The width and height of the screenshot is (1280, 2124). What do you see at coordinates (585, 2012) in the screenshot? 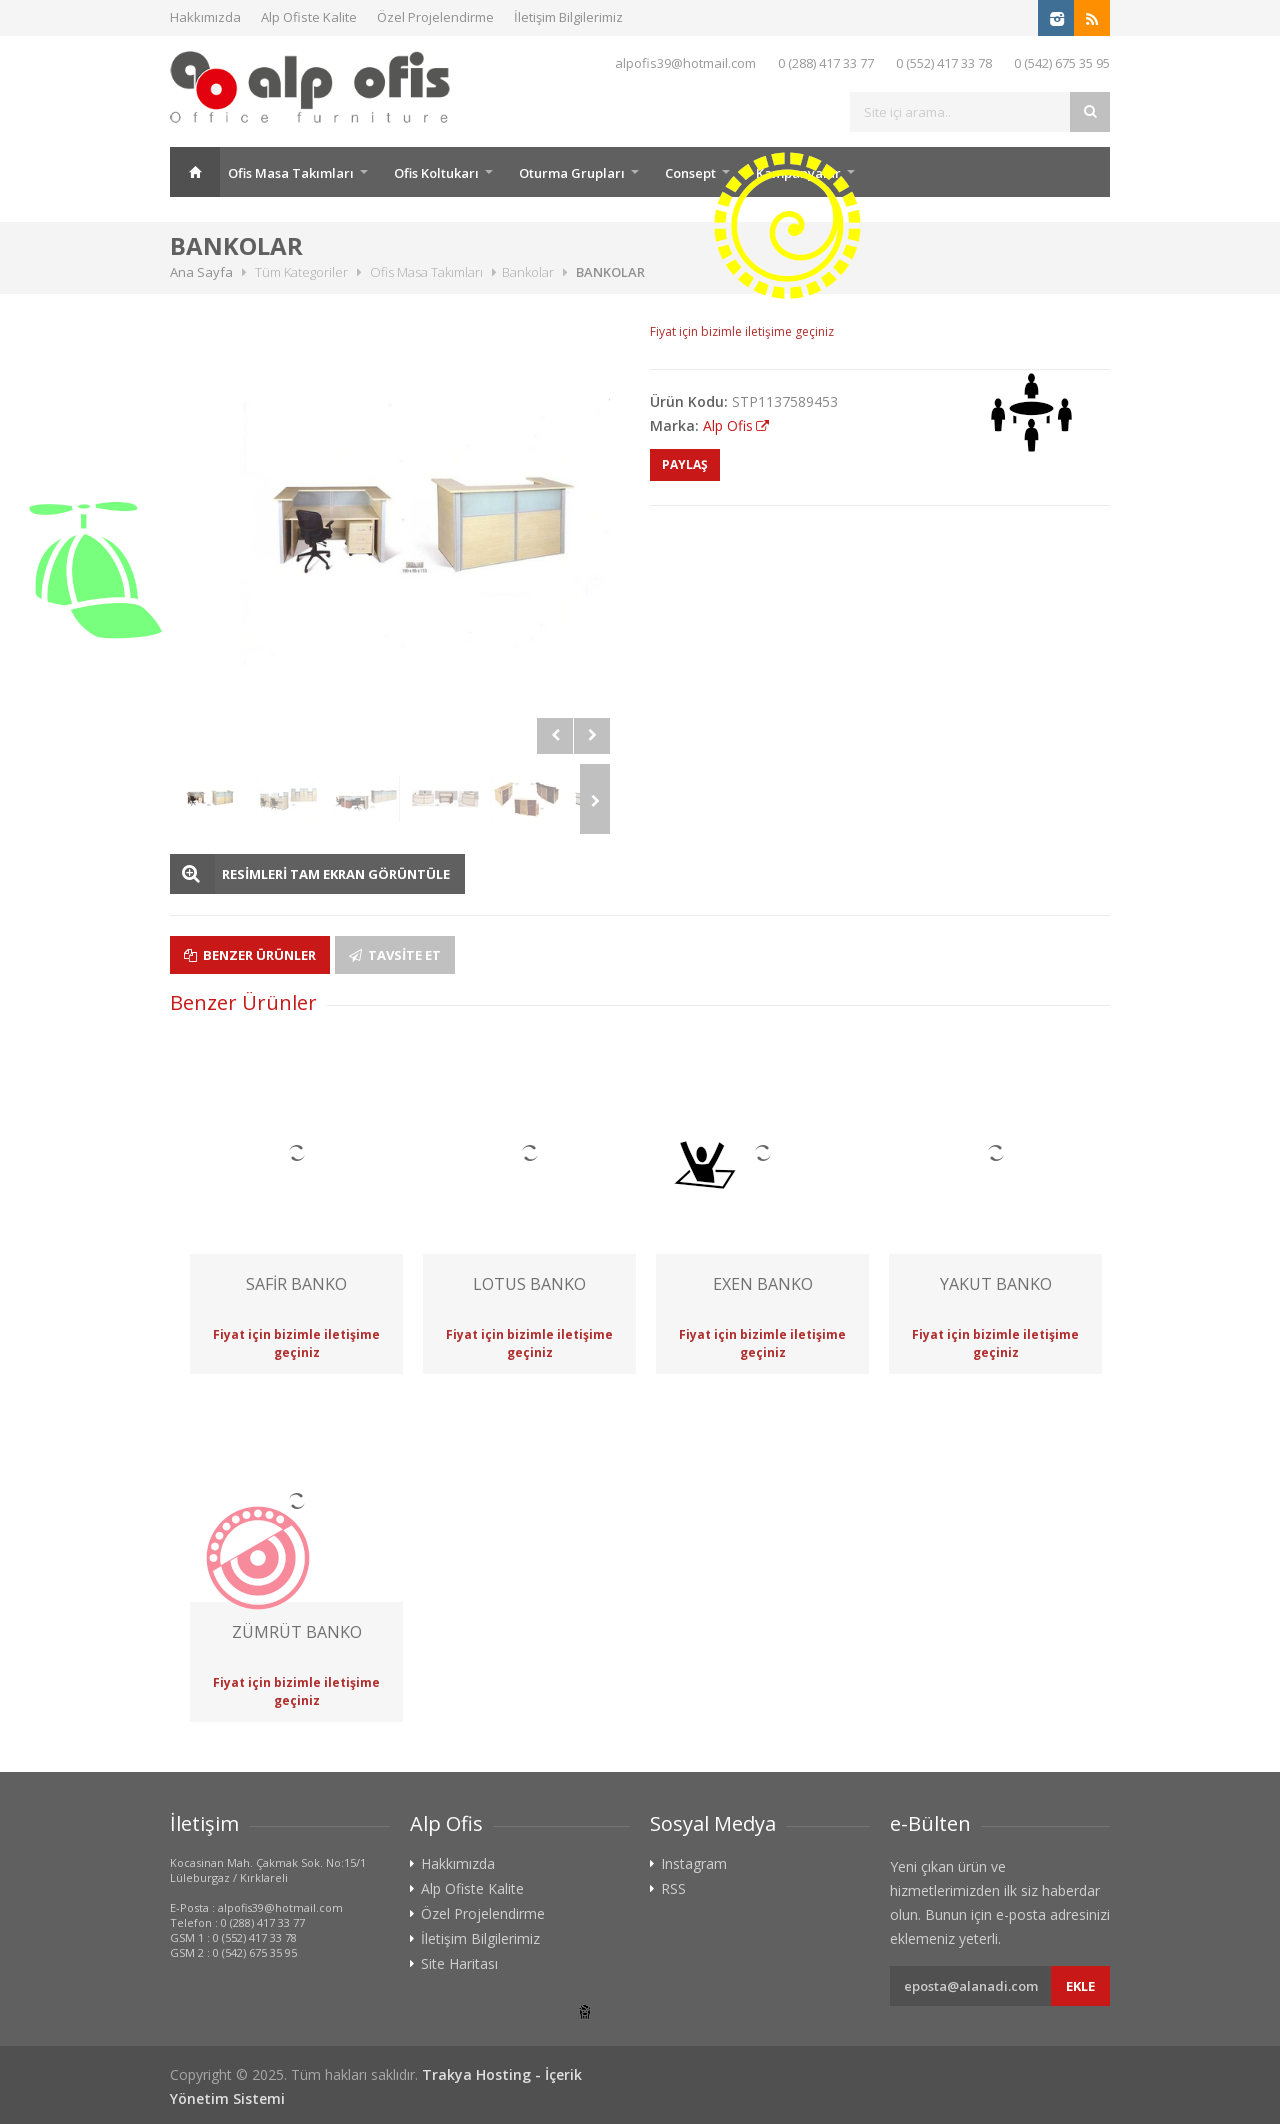
I see `browse movies or entertainment content` at bounding box center [585, 2012].